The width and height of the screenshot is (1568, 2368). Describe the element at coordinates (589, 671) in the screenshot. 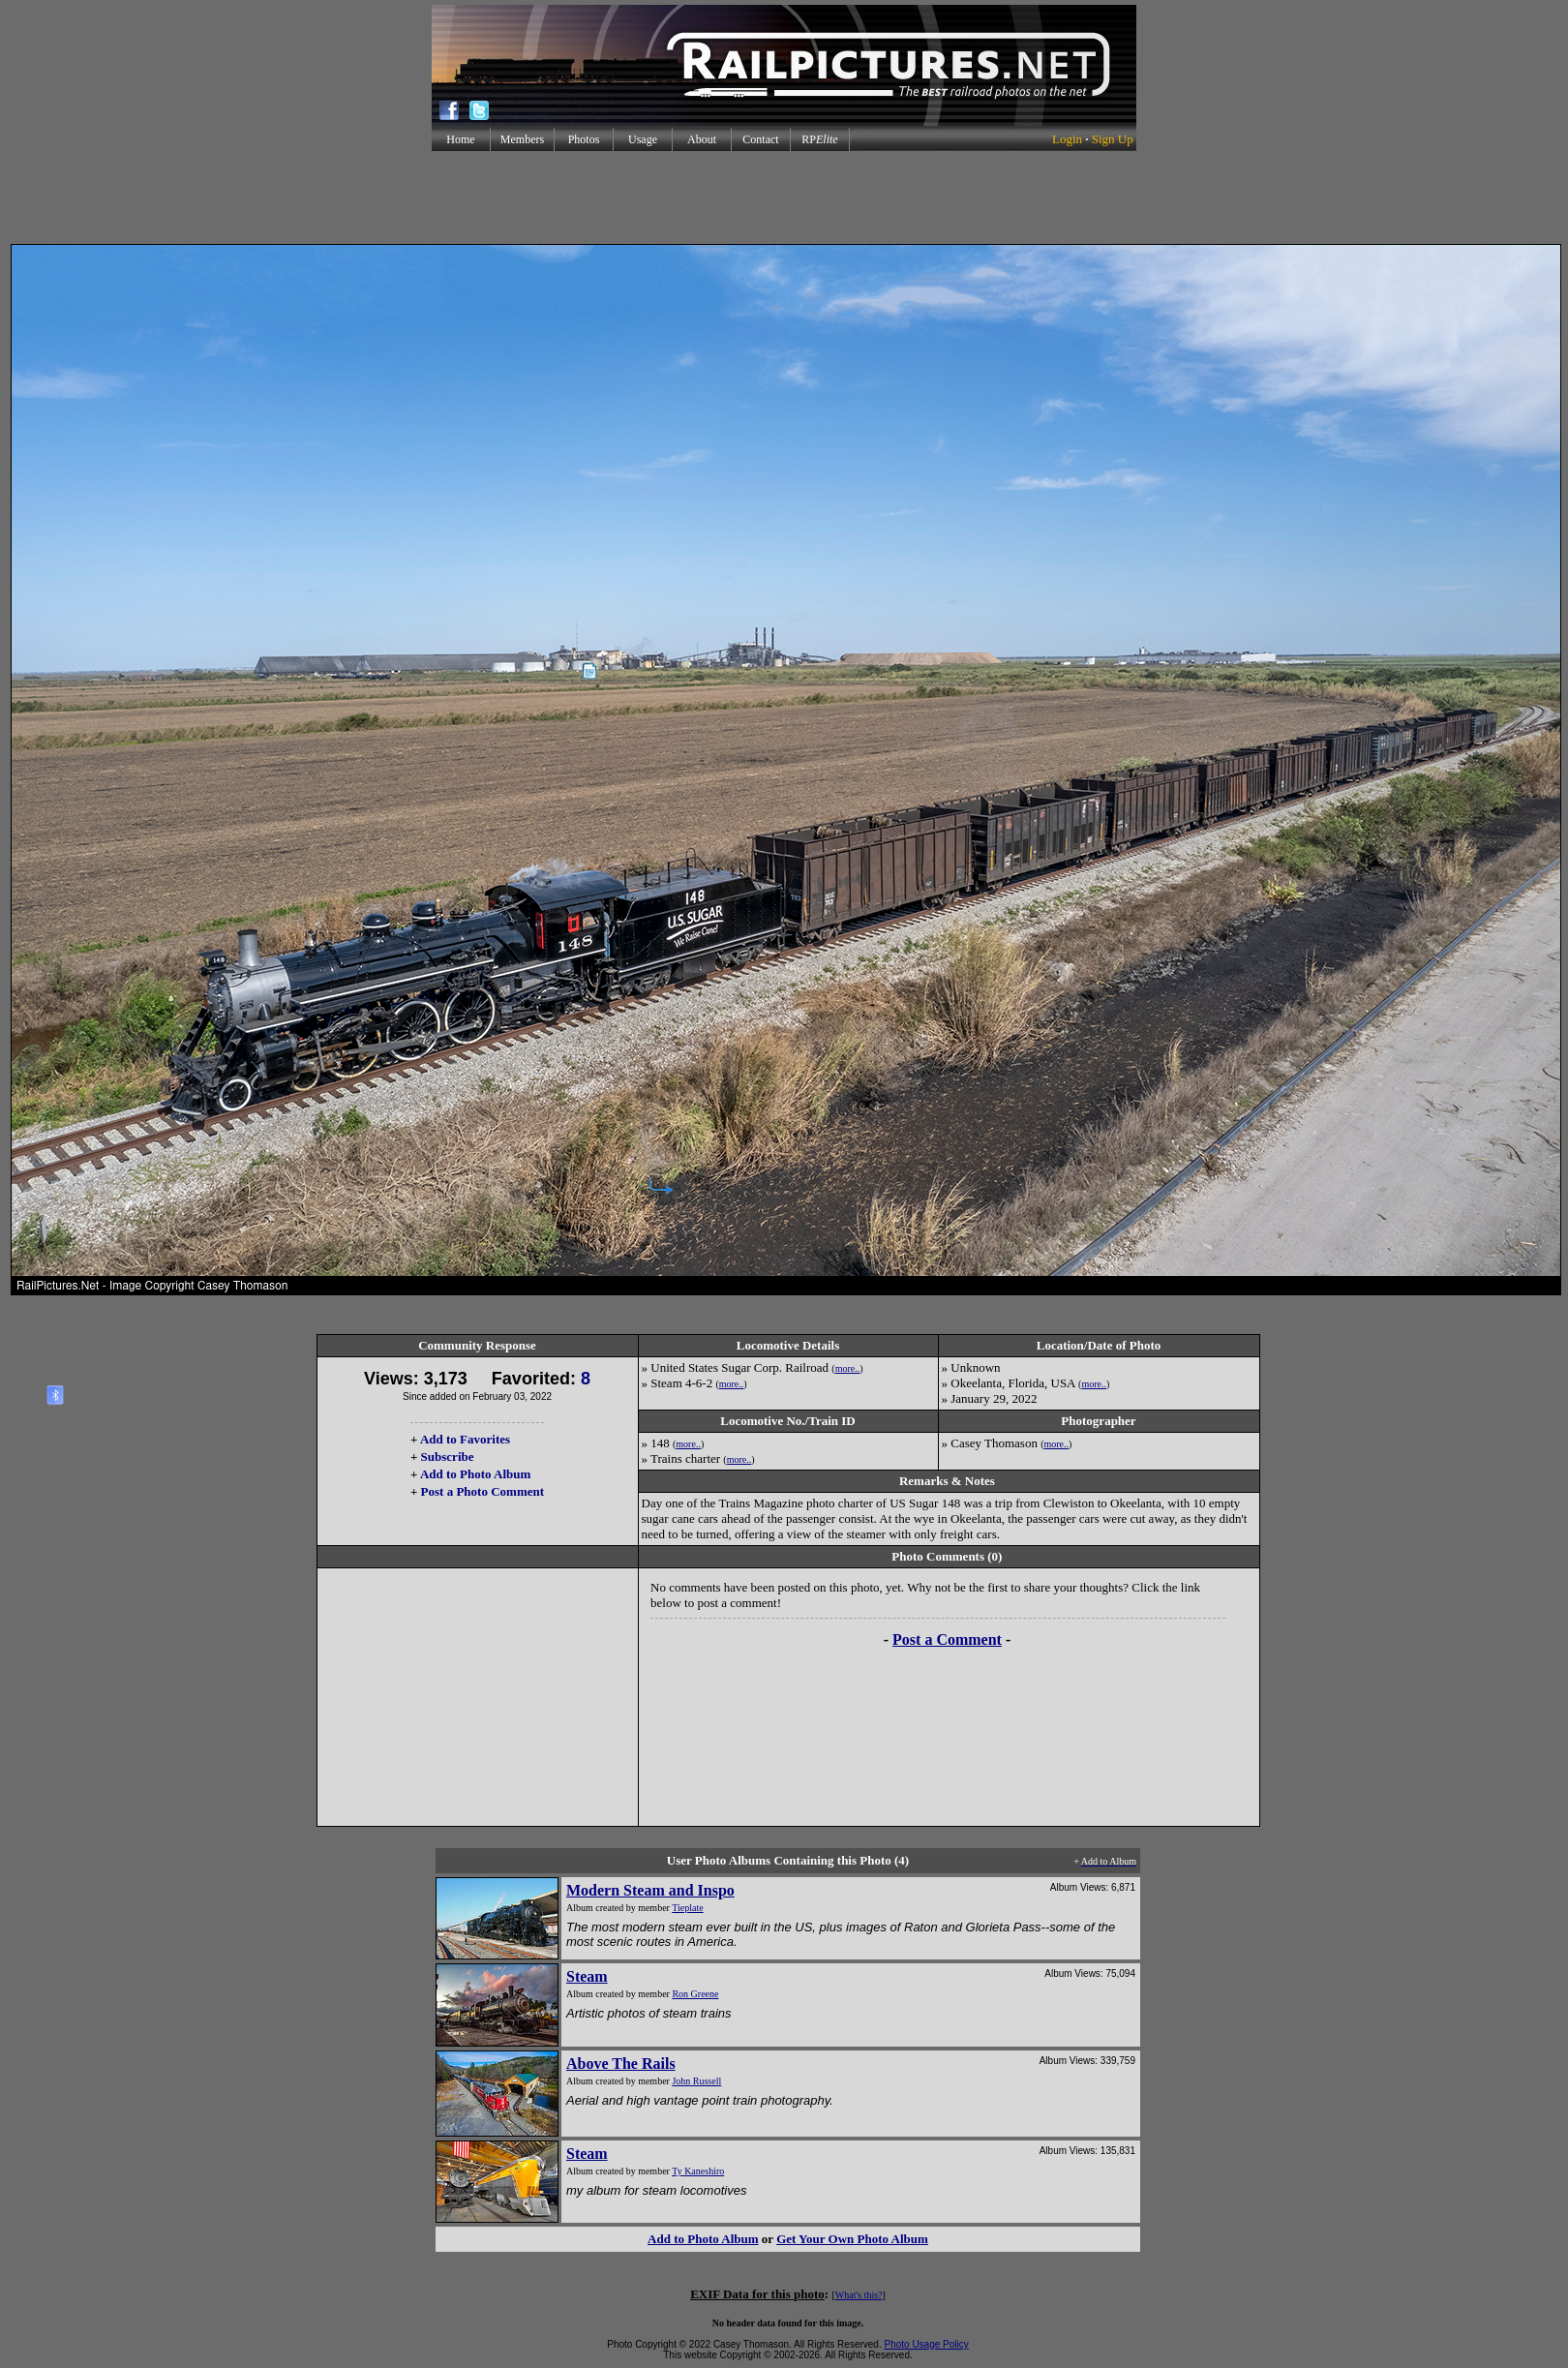

I see `open a libreoffice writer document` at that location.